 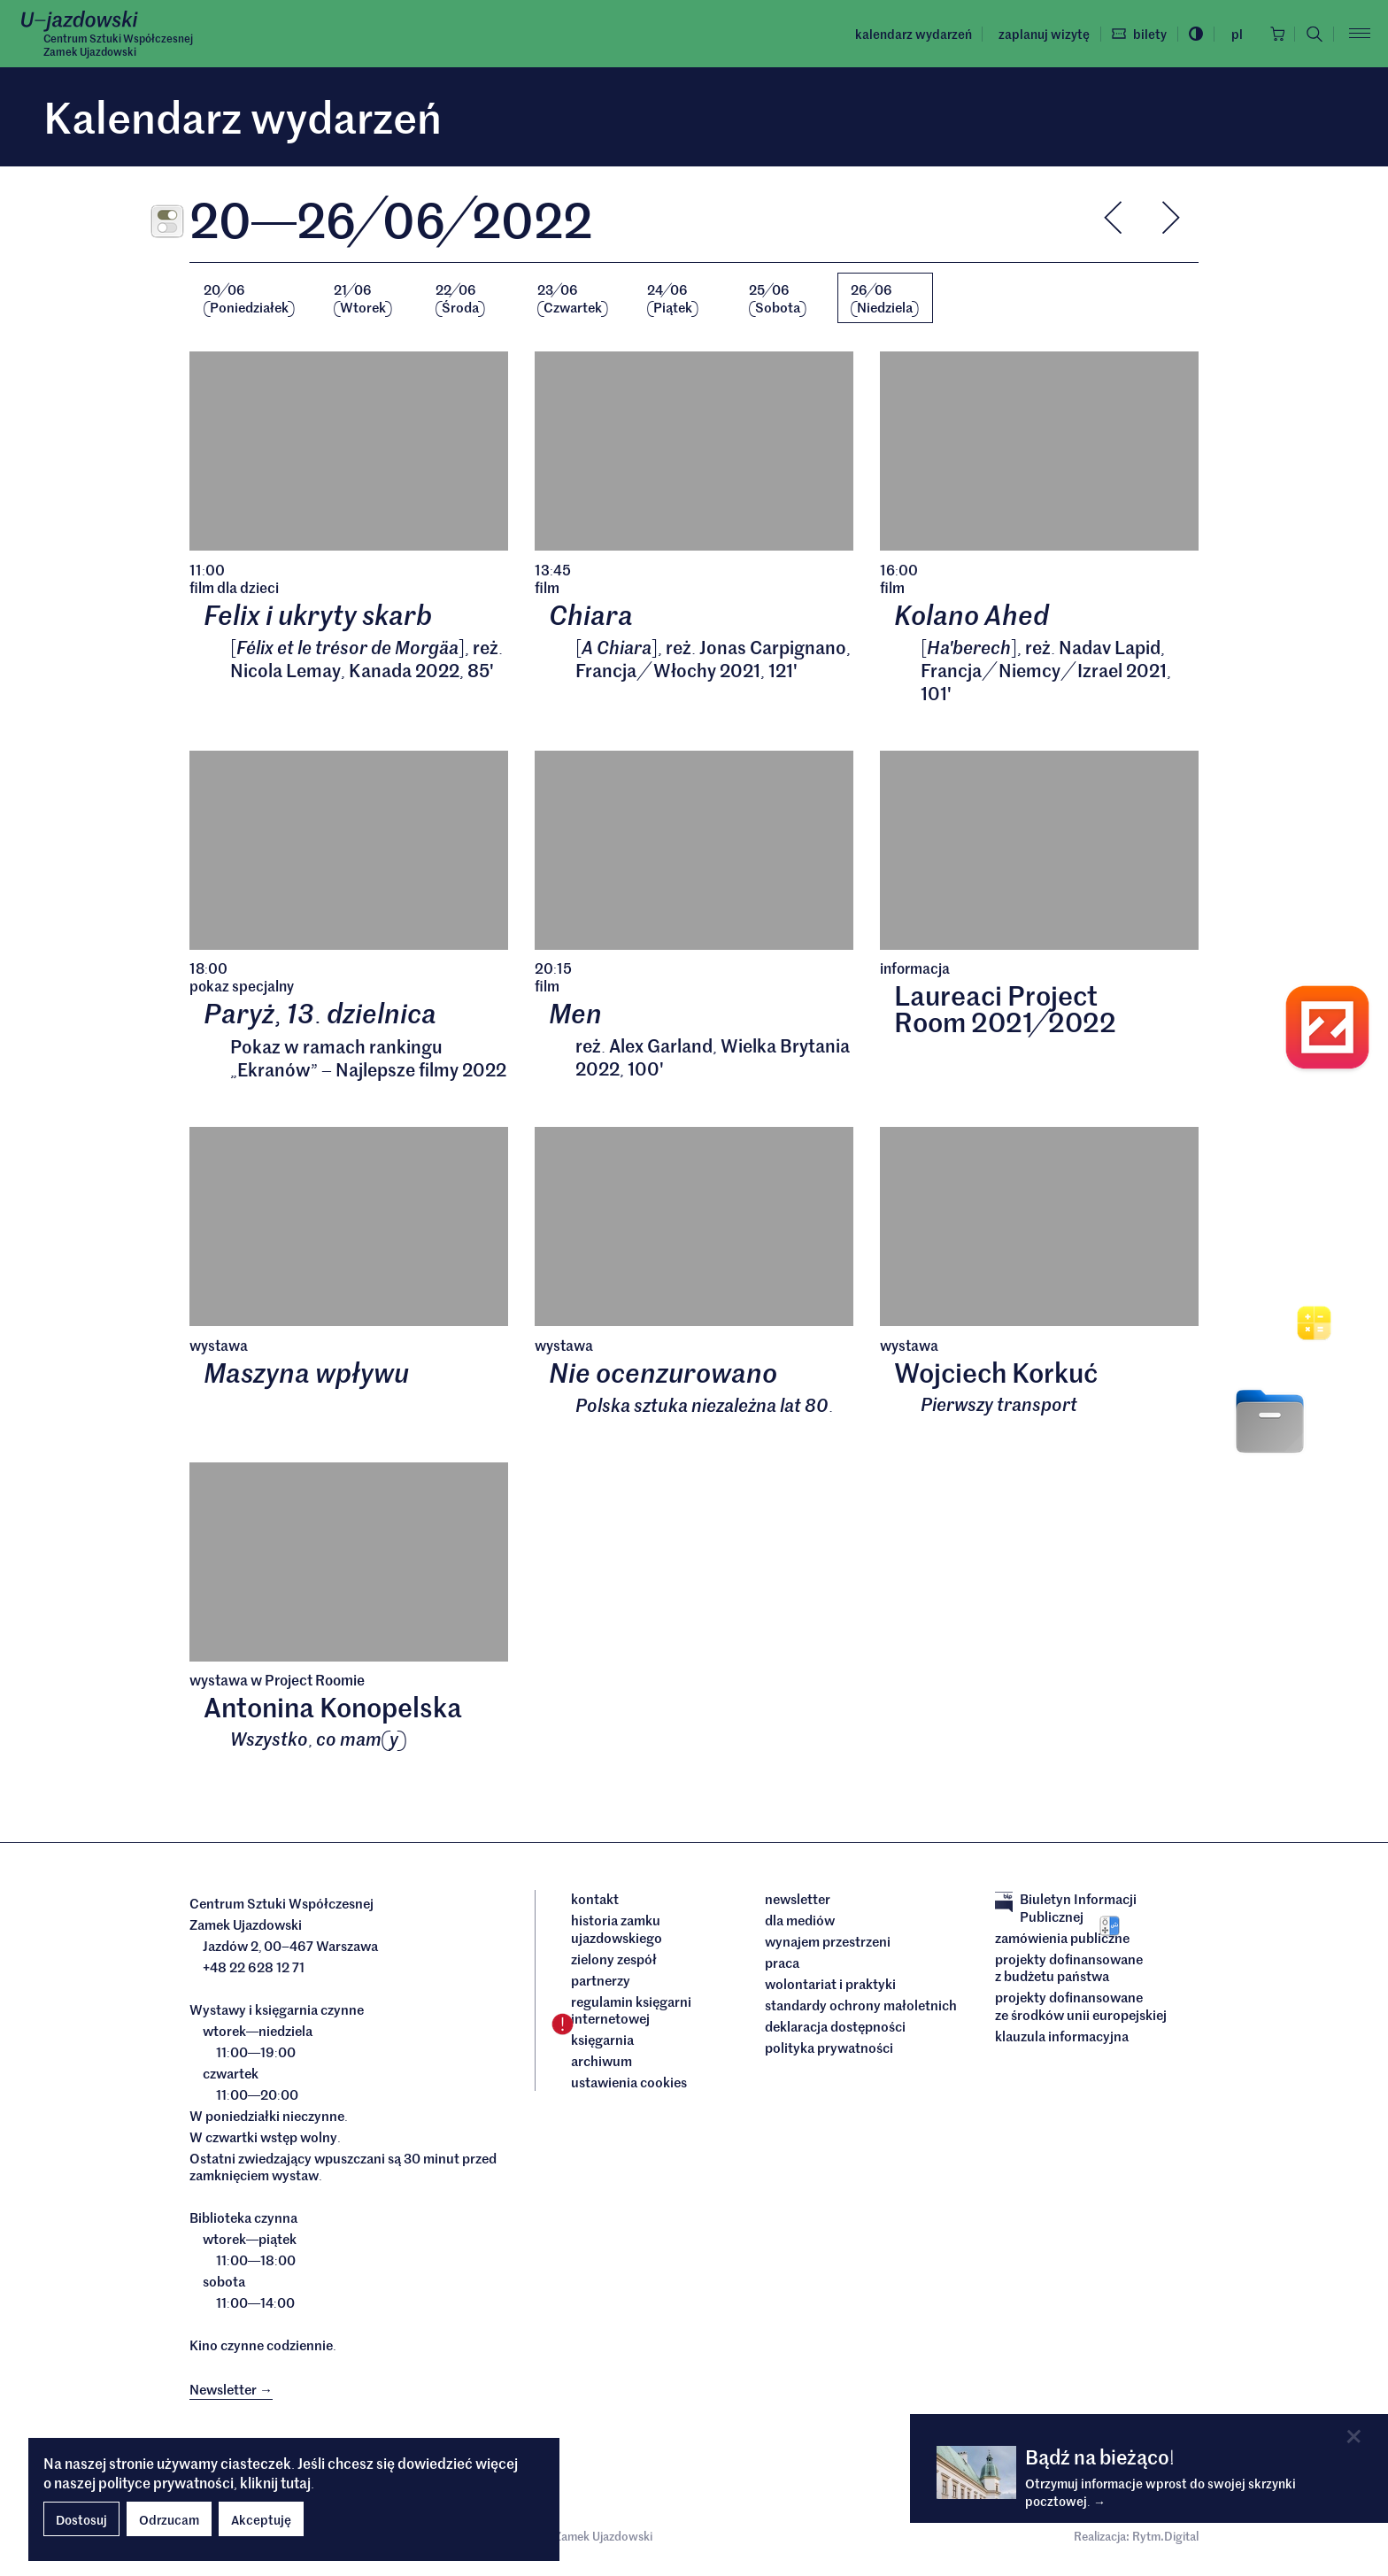 I want to click on open the character map application, so click(x=1109, y=1925).